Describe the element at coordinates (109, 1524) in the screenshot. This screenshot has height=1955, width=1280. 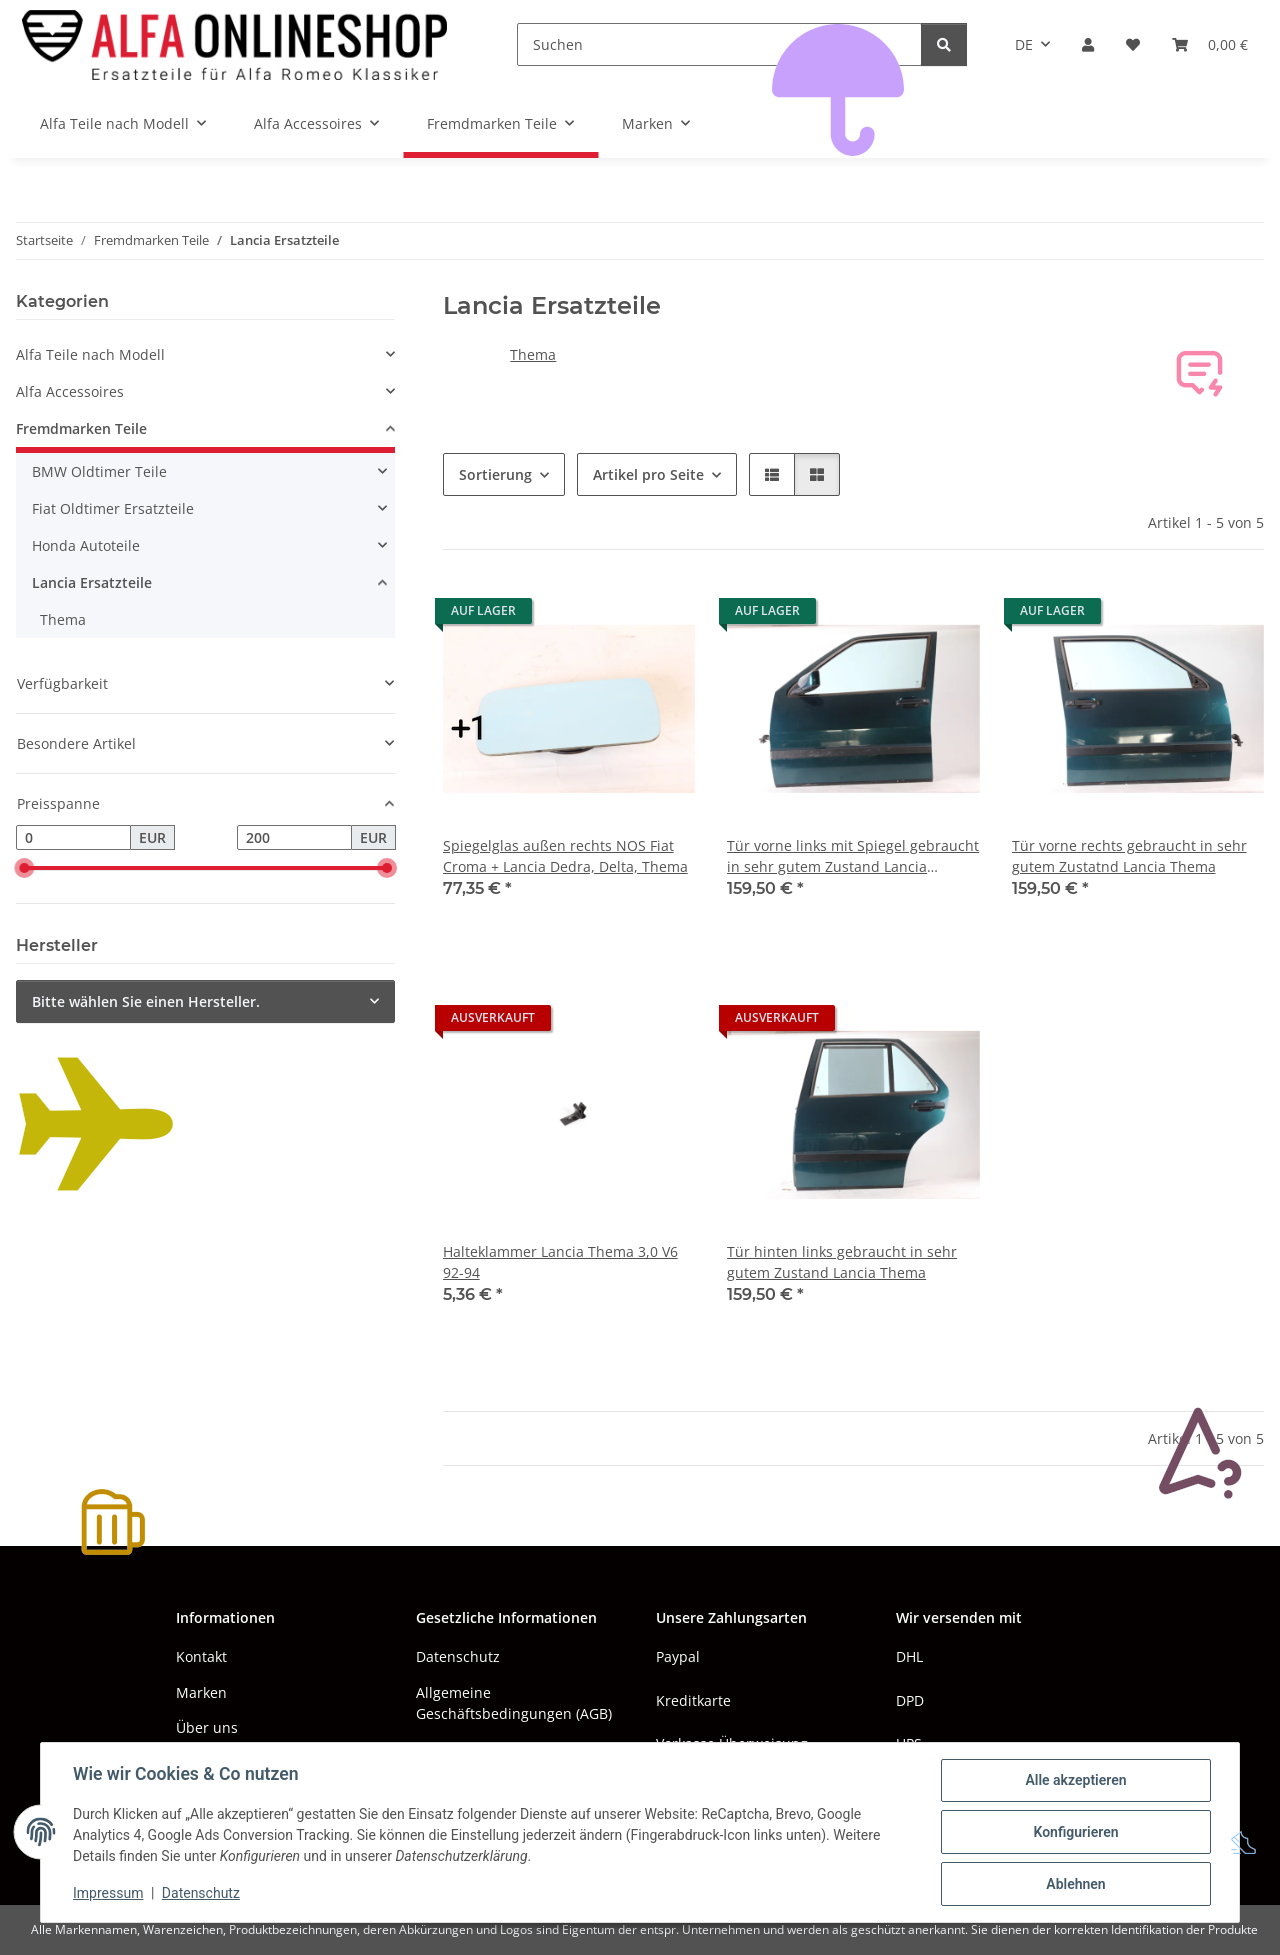
I see `browse nearby bars or breweries` at that location.